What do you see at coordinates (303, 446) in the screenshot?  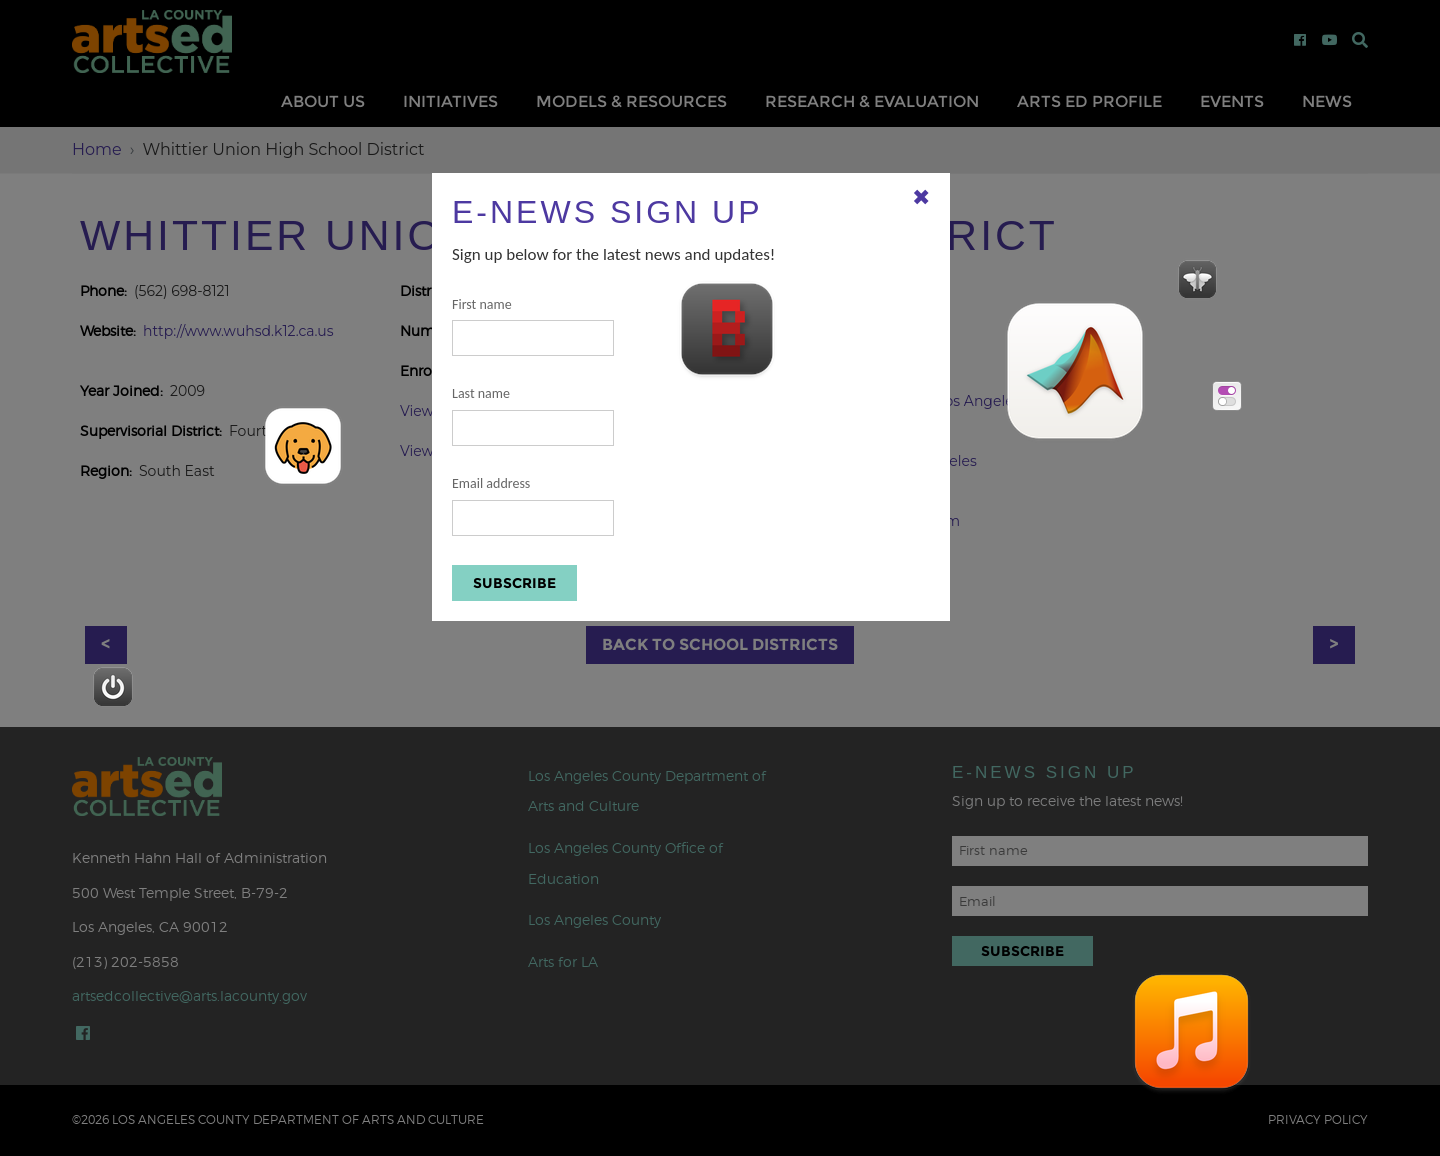 I see `open bruno API client` at bounding box center [303, 446].